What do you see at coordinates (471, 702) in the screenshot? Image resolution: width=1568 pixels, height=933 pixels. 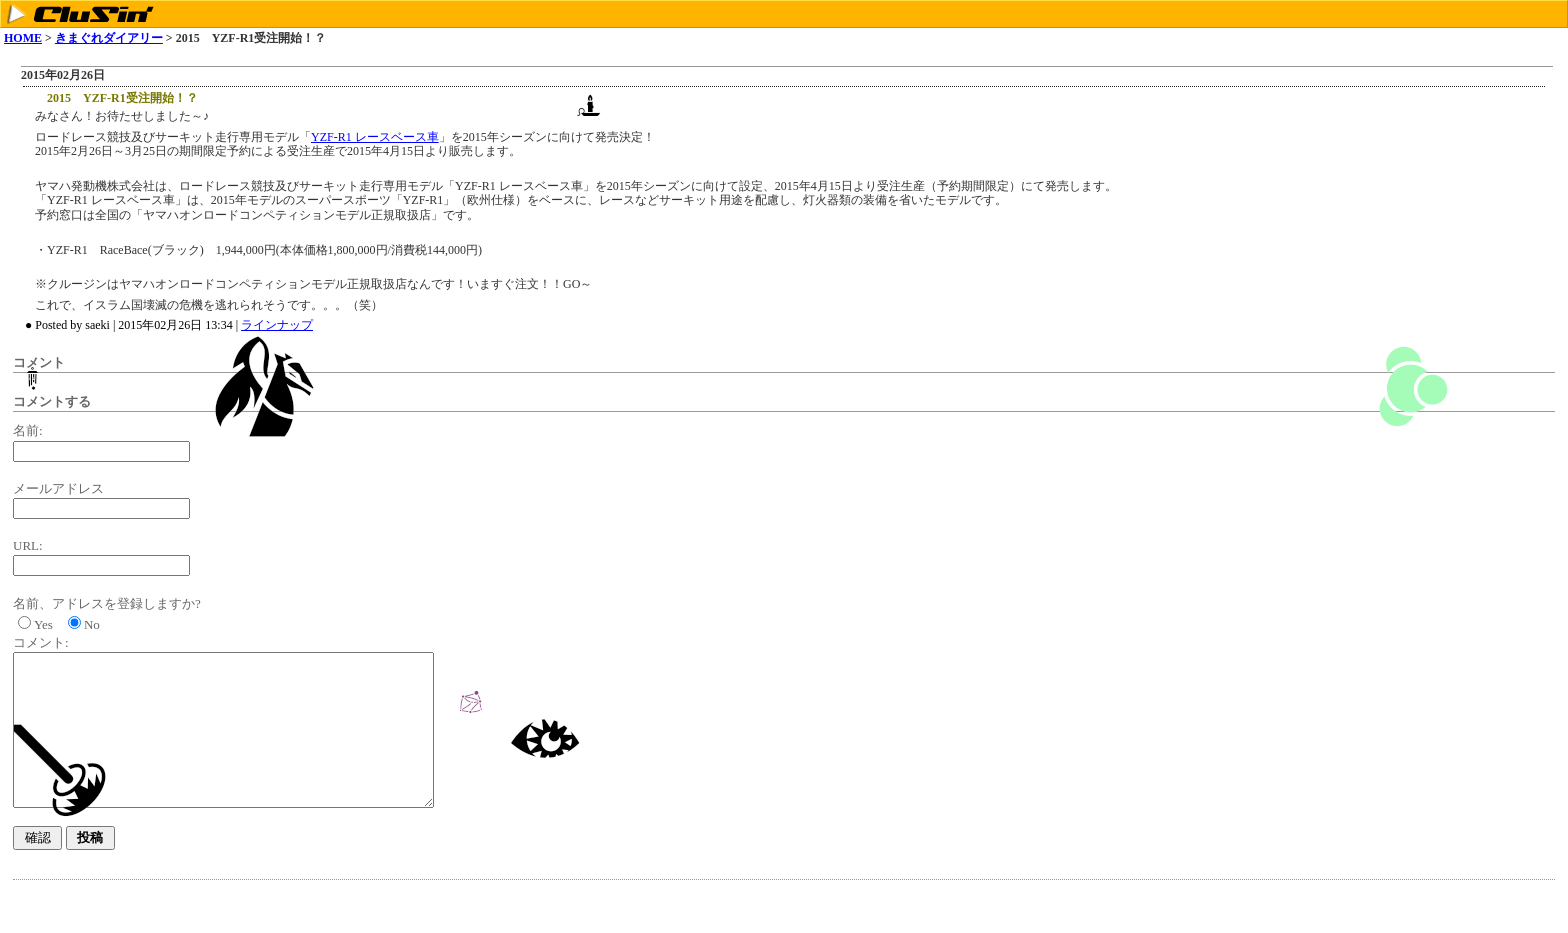 I see `view mesh network topology` at bounding box center [471, 702].